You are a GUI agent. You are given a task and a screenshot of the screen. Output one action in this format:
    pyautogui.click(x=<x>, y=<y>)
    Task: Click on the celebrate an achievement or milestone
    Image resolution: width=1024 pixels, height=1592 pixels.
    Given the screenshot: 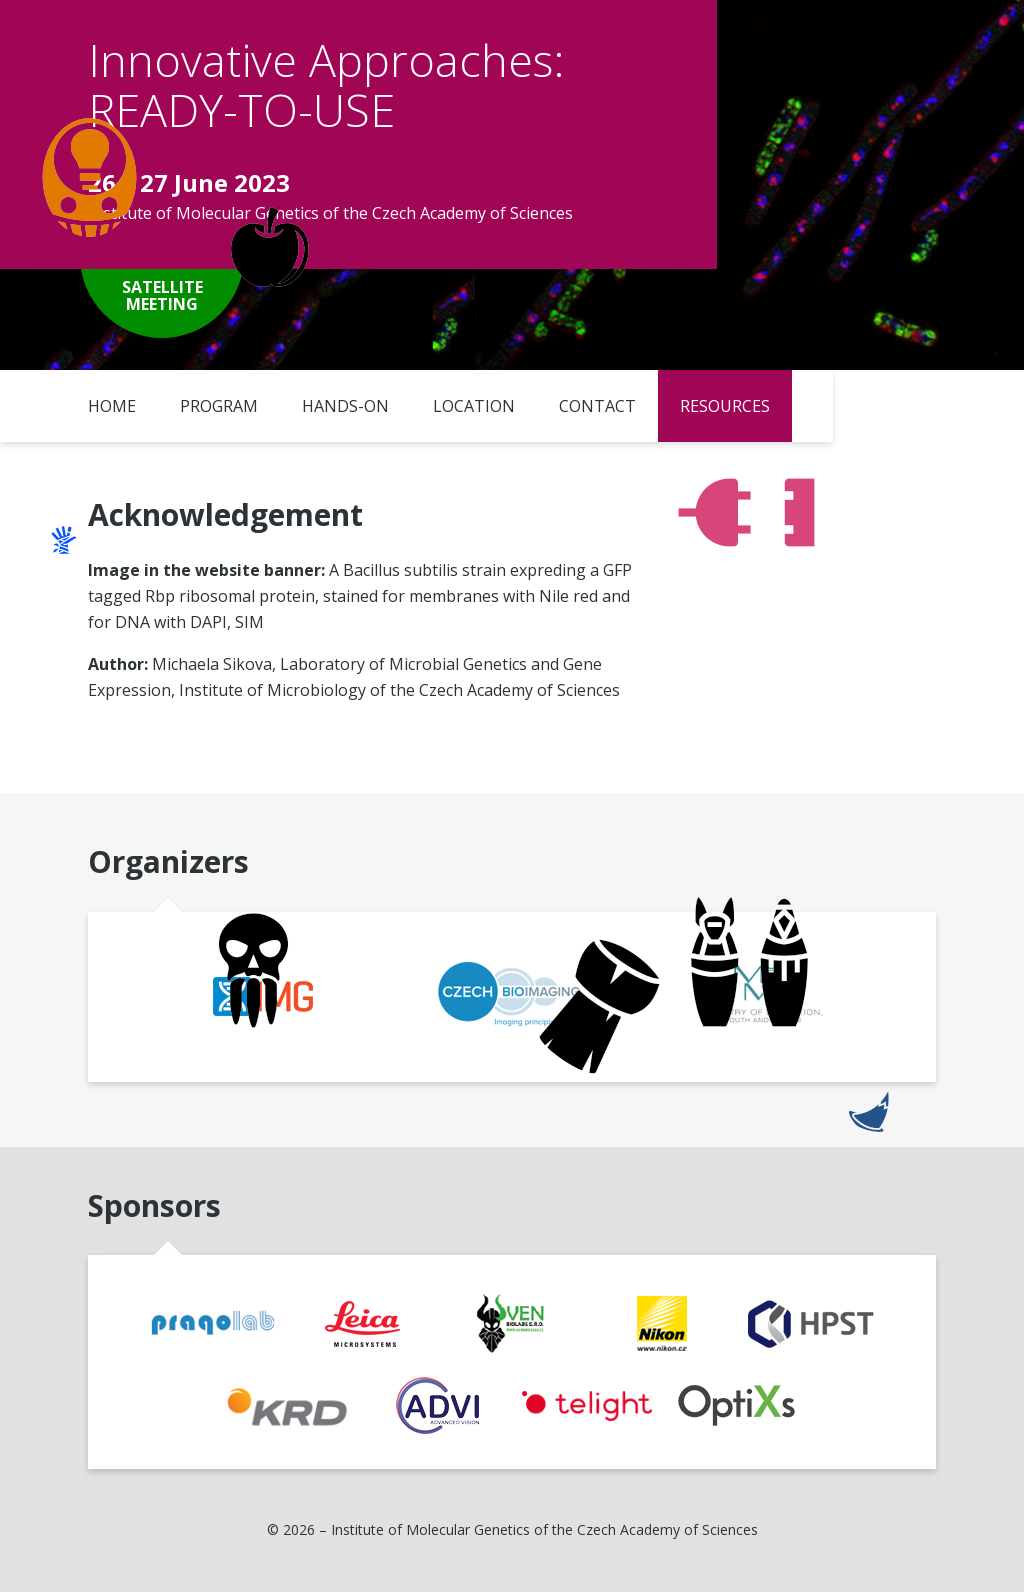 What is the action you would take?
    pyautogui.click(x=599, y=1006)
    